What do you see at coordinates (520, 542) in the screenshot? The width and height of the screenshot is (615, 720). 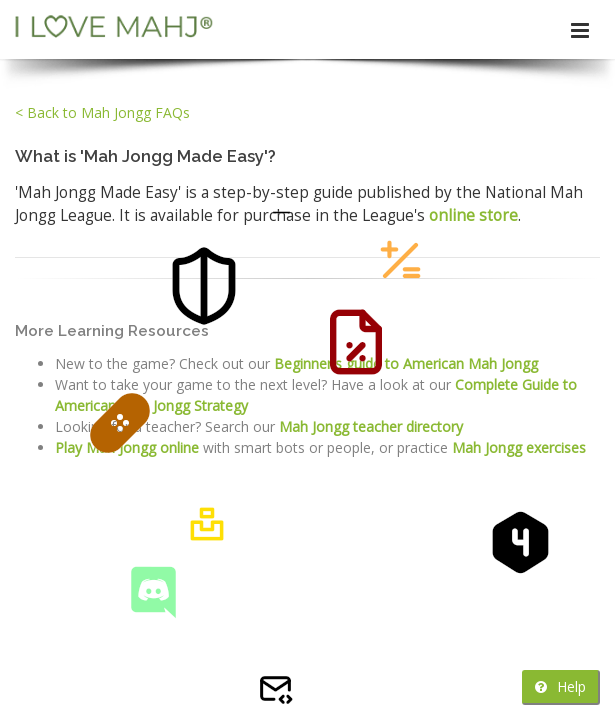 I see `step 4 in a multi-step process` at bounding box center [520, 542].